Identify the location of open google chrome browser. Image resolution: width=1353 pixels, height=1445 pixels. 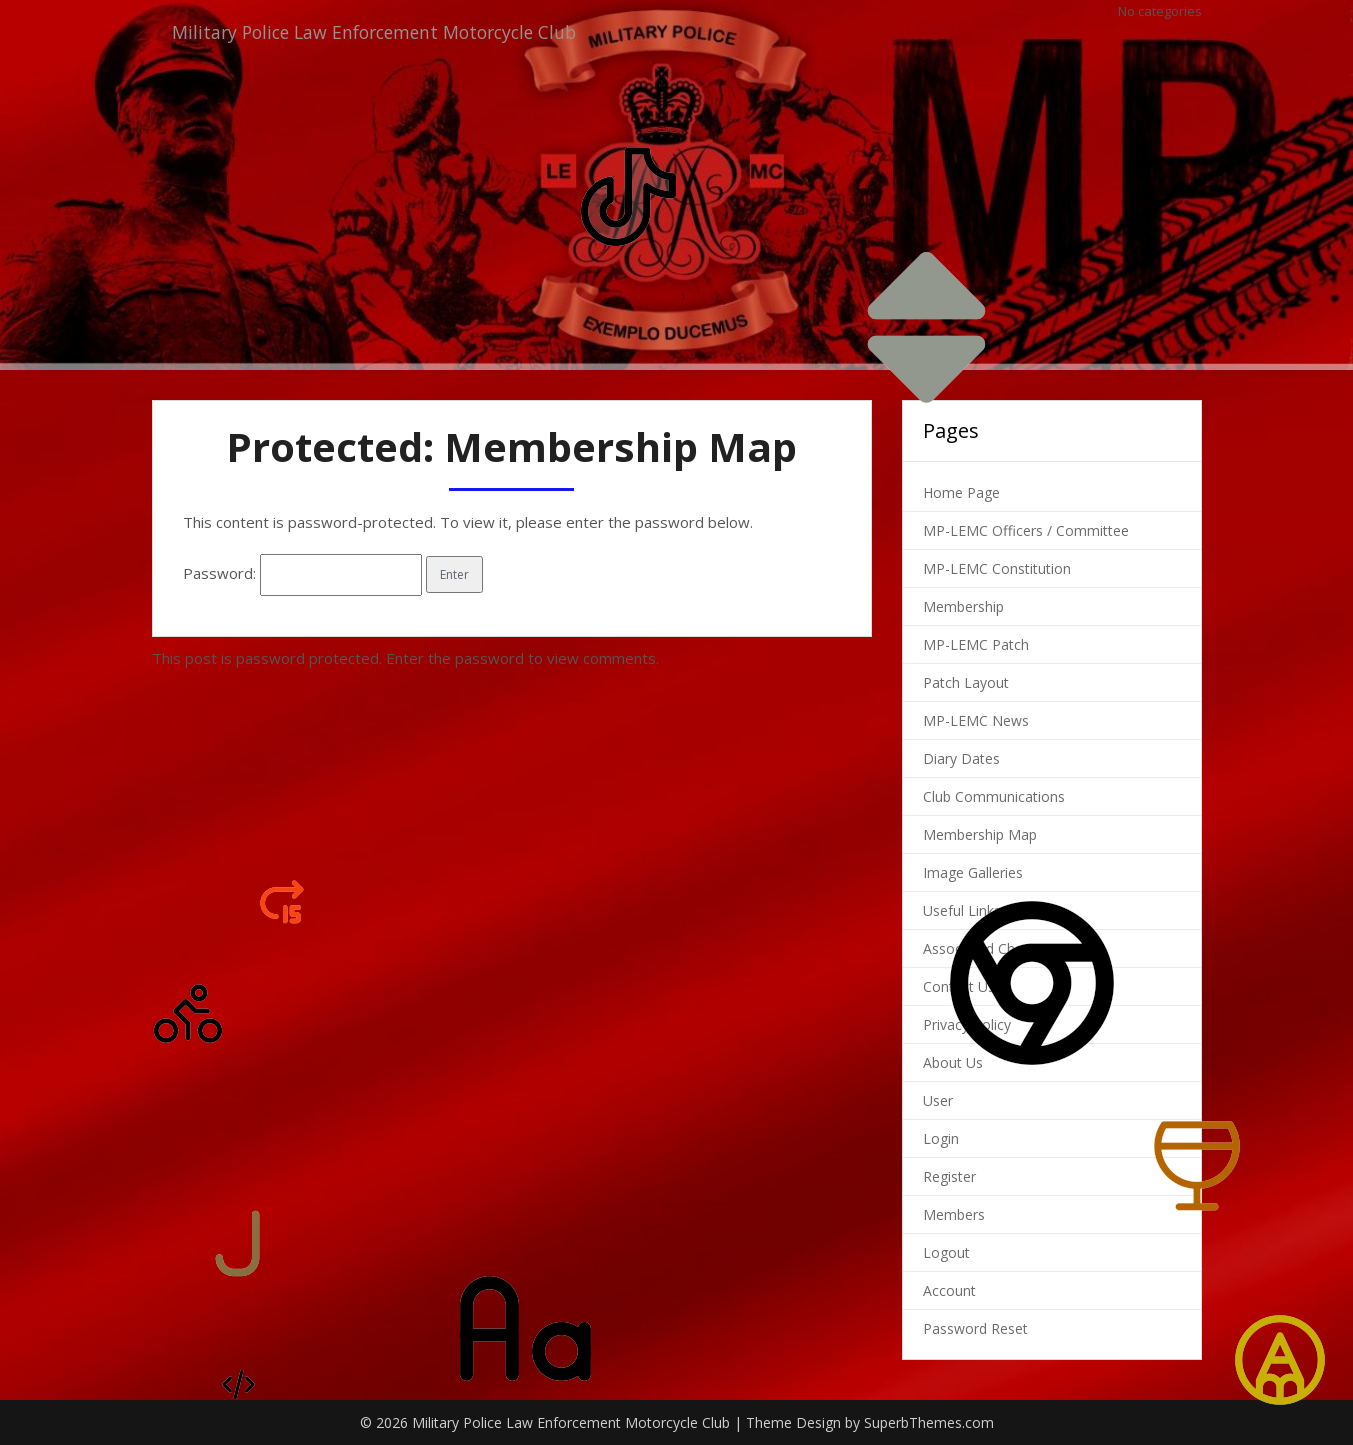
(1032, 983).